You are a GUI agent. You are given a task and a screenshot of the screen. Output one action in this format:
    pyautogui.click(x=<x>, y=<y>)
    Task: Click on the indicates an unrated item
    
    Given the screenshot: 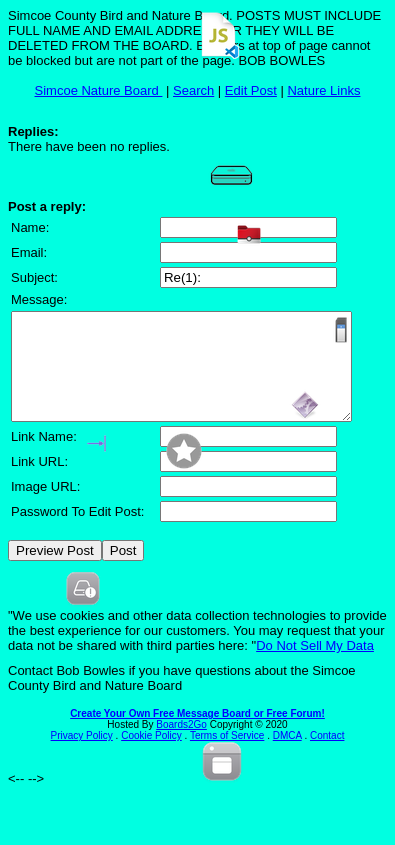 What is the action you would take?
    pyautogui.click(x=184, y=451)
    